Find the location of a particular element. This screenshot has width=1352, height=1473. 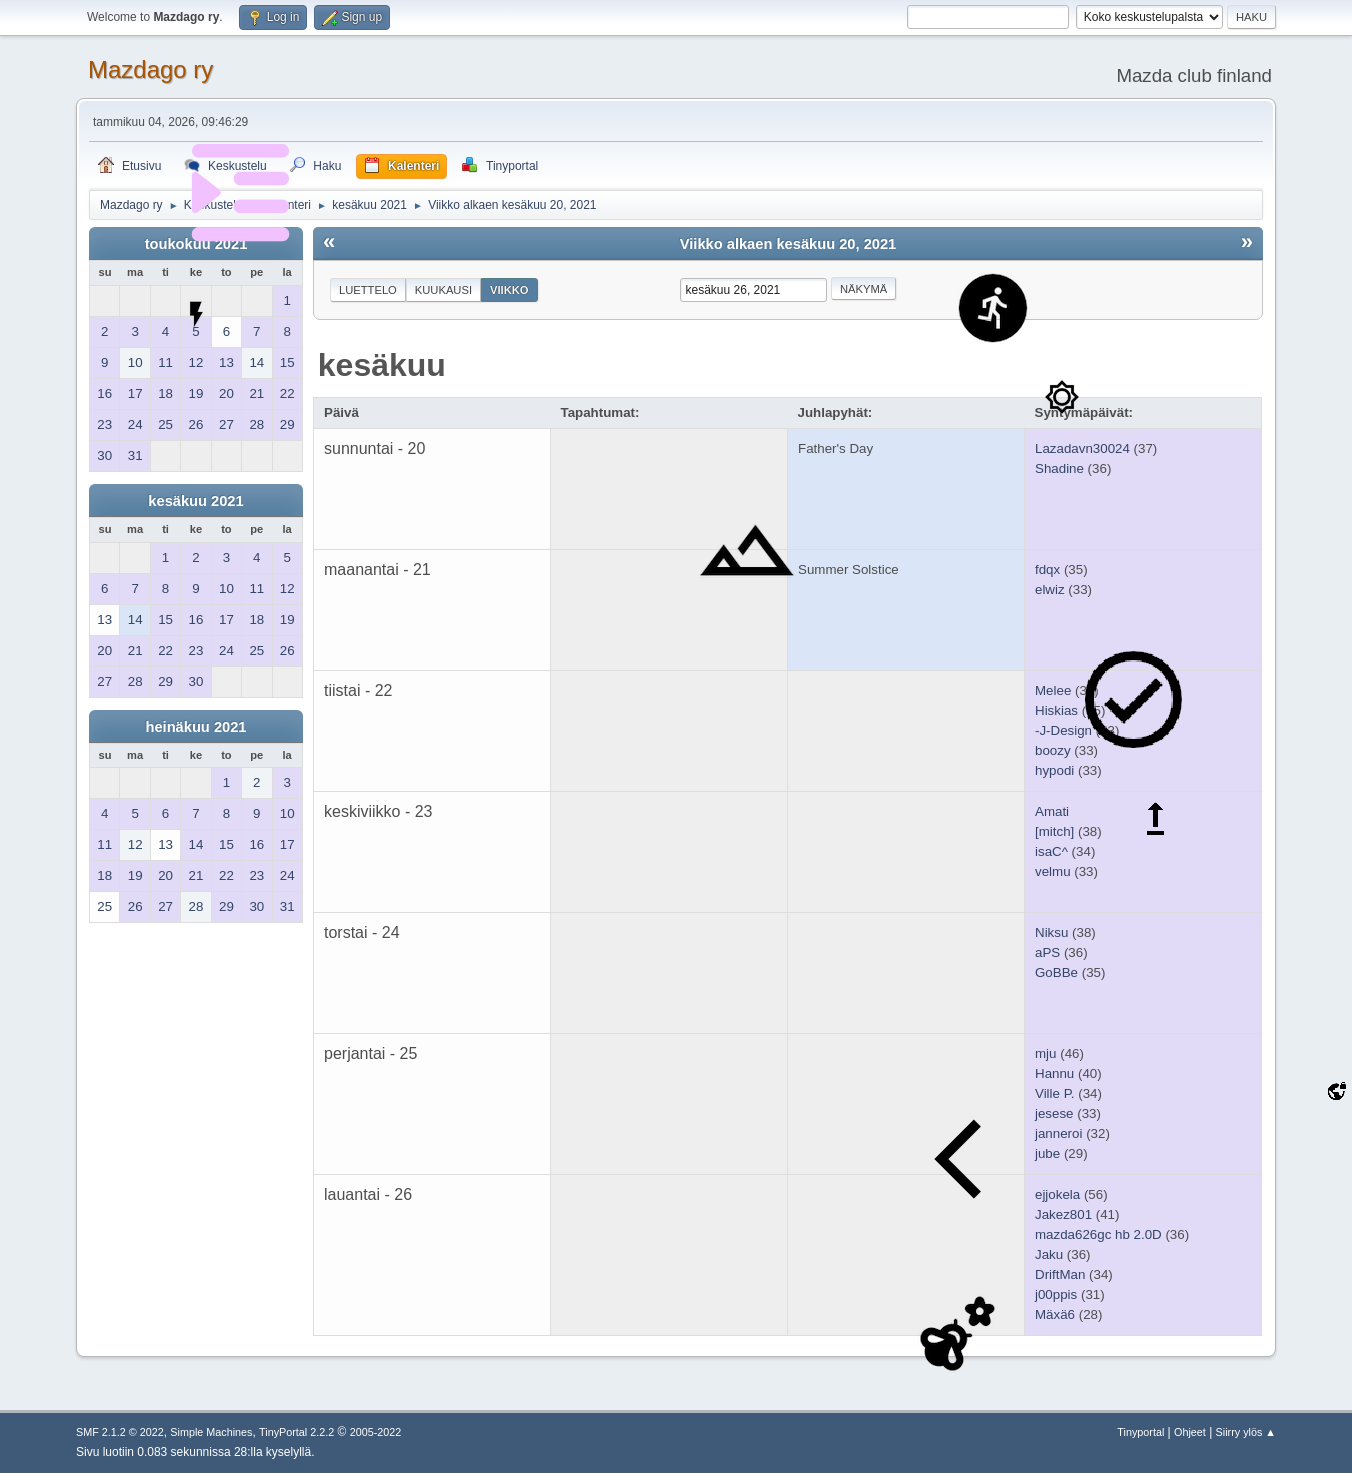

increase text indentation is located at coordinates (240, 192).